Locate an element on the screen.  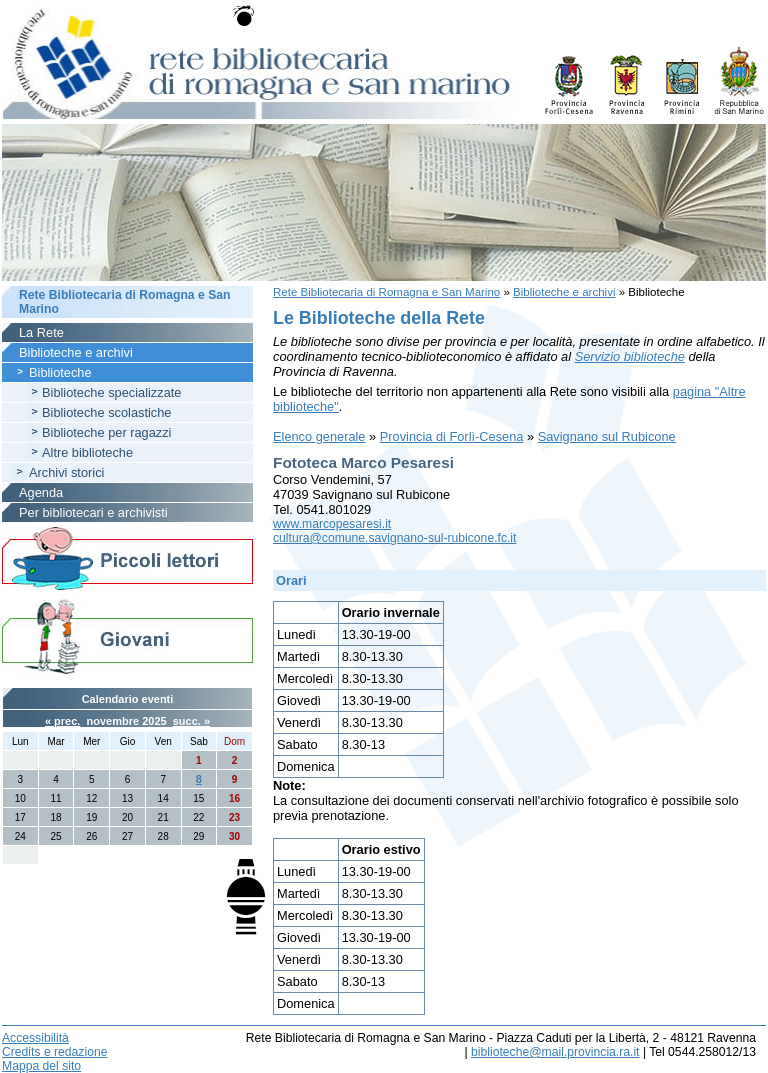
access broadcast or streaming settings is located at coordinates (246, 896).